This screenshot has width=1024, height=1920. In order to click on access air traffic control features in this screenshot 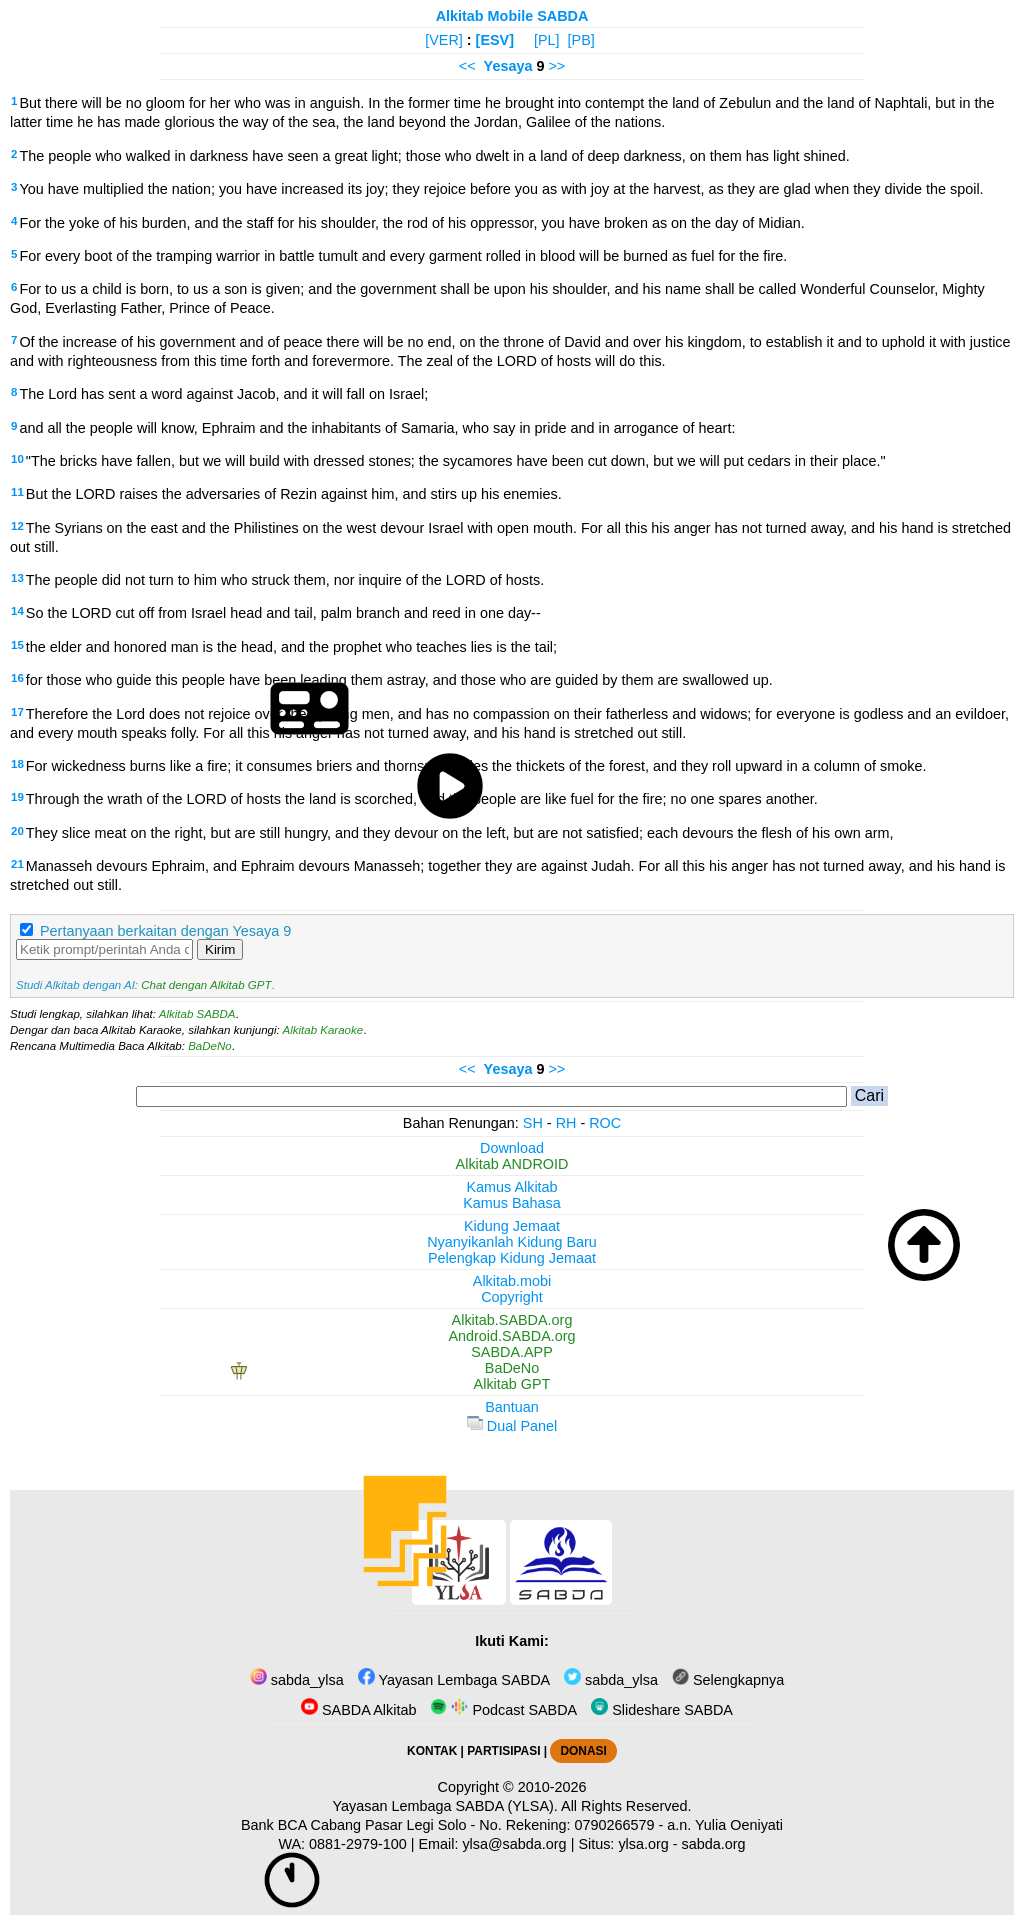, I will do `click(239, 1371)`.